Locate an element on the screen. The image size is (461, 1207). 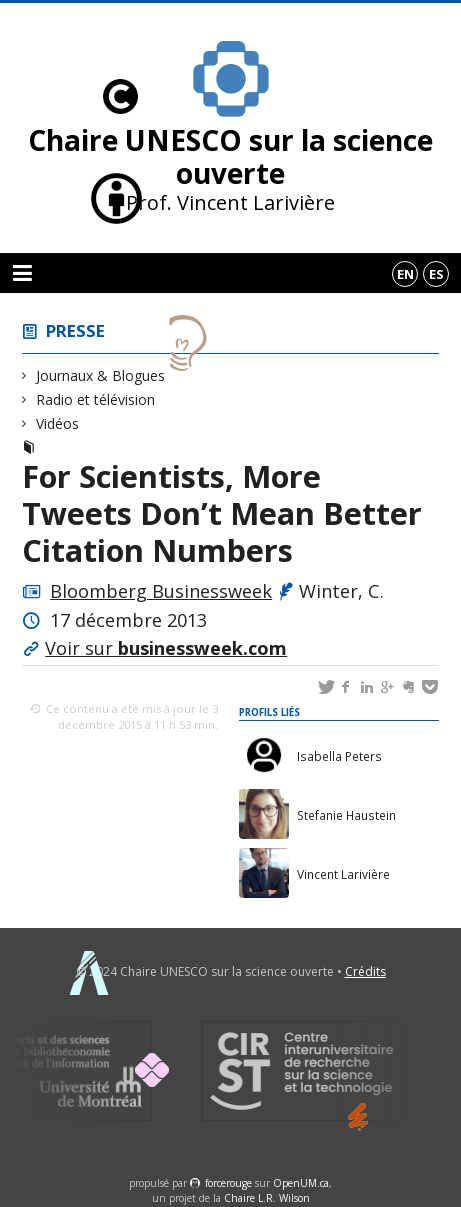
Cloudera company logo is located at coordinates (120, 96).